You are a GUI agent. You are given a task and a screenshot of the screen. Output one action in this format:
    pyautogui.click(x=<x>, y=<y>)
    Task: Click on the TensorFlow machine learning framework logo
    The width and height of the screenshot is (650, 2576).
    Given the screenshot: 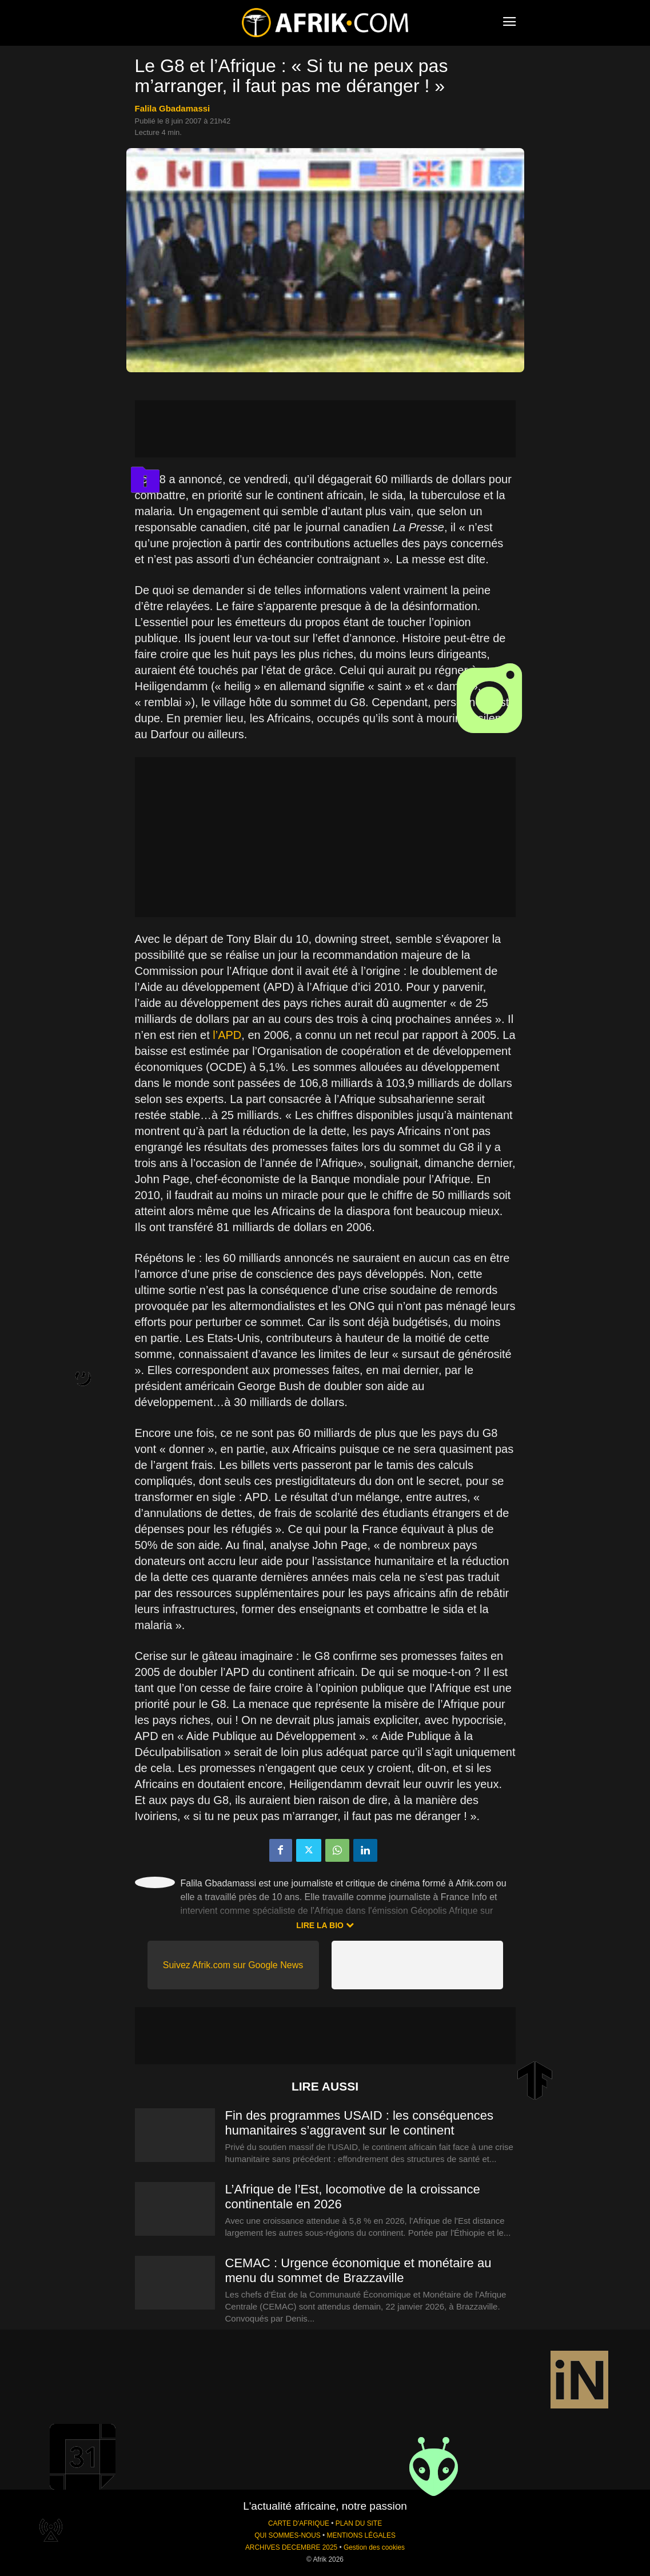 What is the action you would take?
    pyautogui.click(x=535, y=2080)
    